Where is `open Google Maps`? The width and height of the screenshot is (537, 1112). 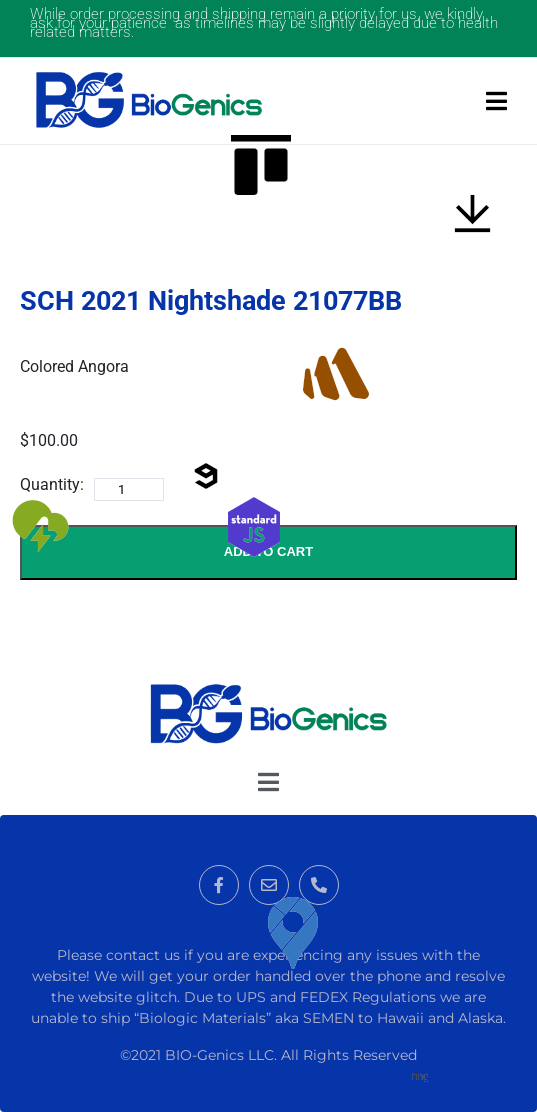 open Google Maps is located at coordinates (293, 933).